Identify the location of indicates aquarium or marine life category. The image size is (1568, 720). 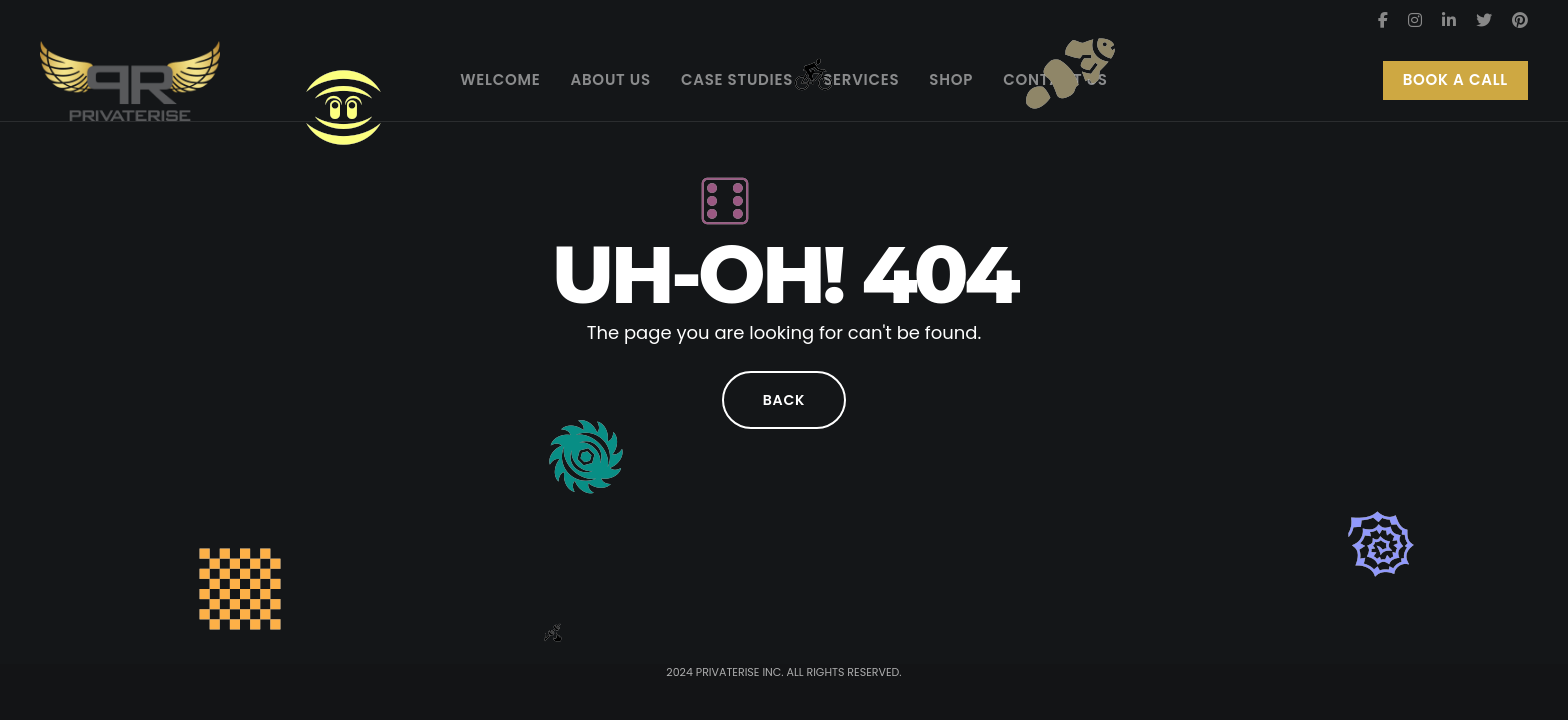
(1070, 73).